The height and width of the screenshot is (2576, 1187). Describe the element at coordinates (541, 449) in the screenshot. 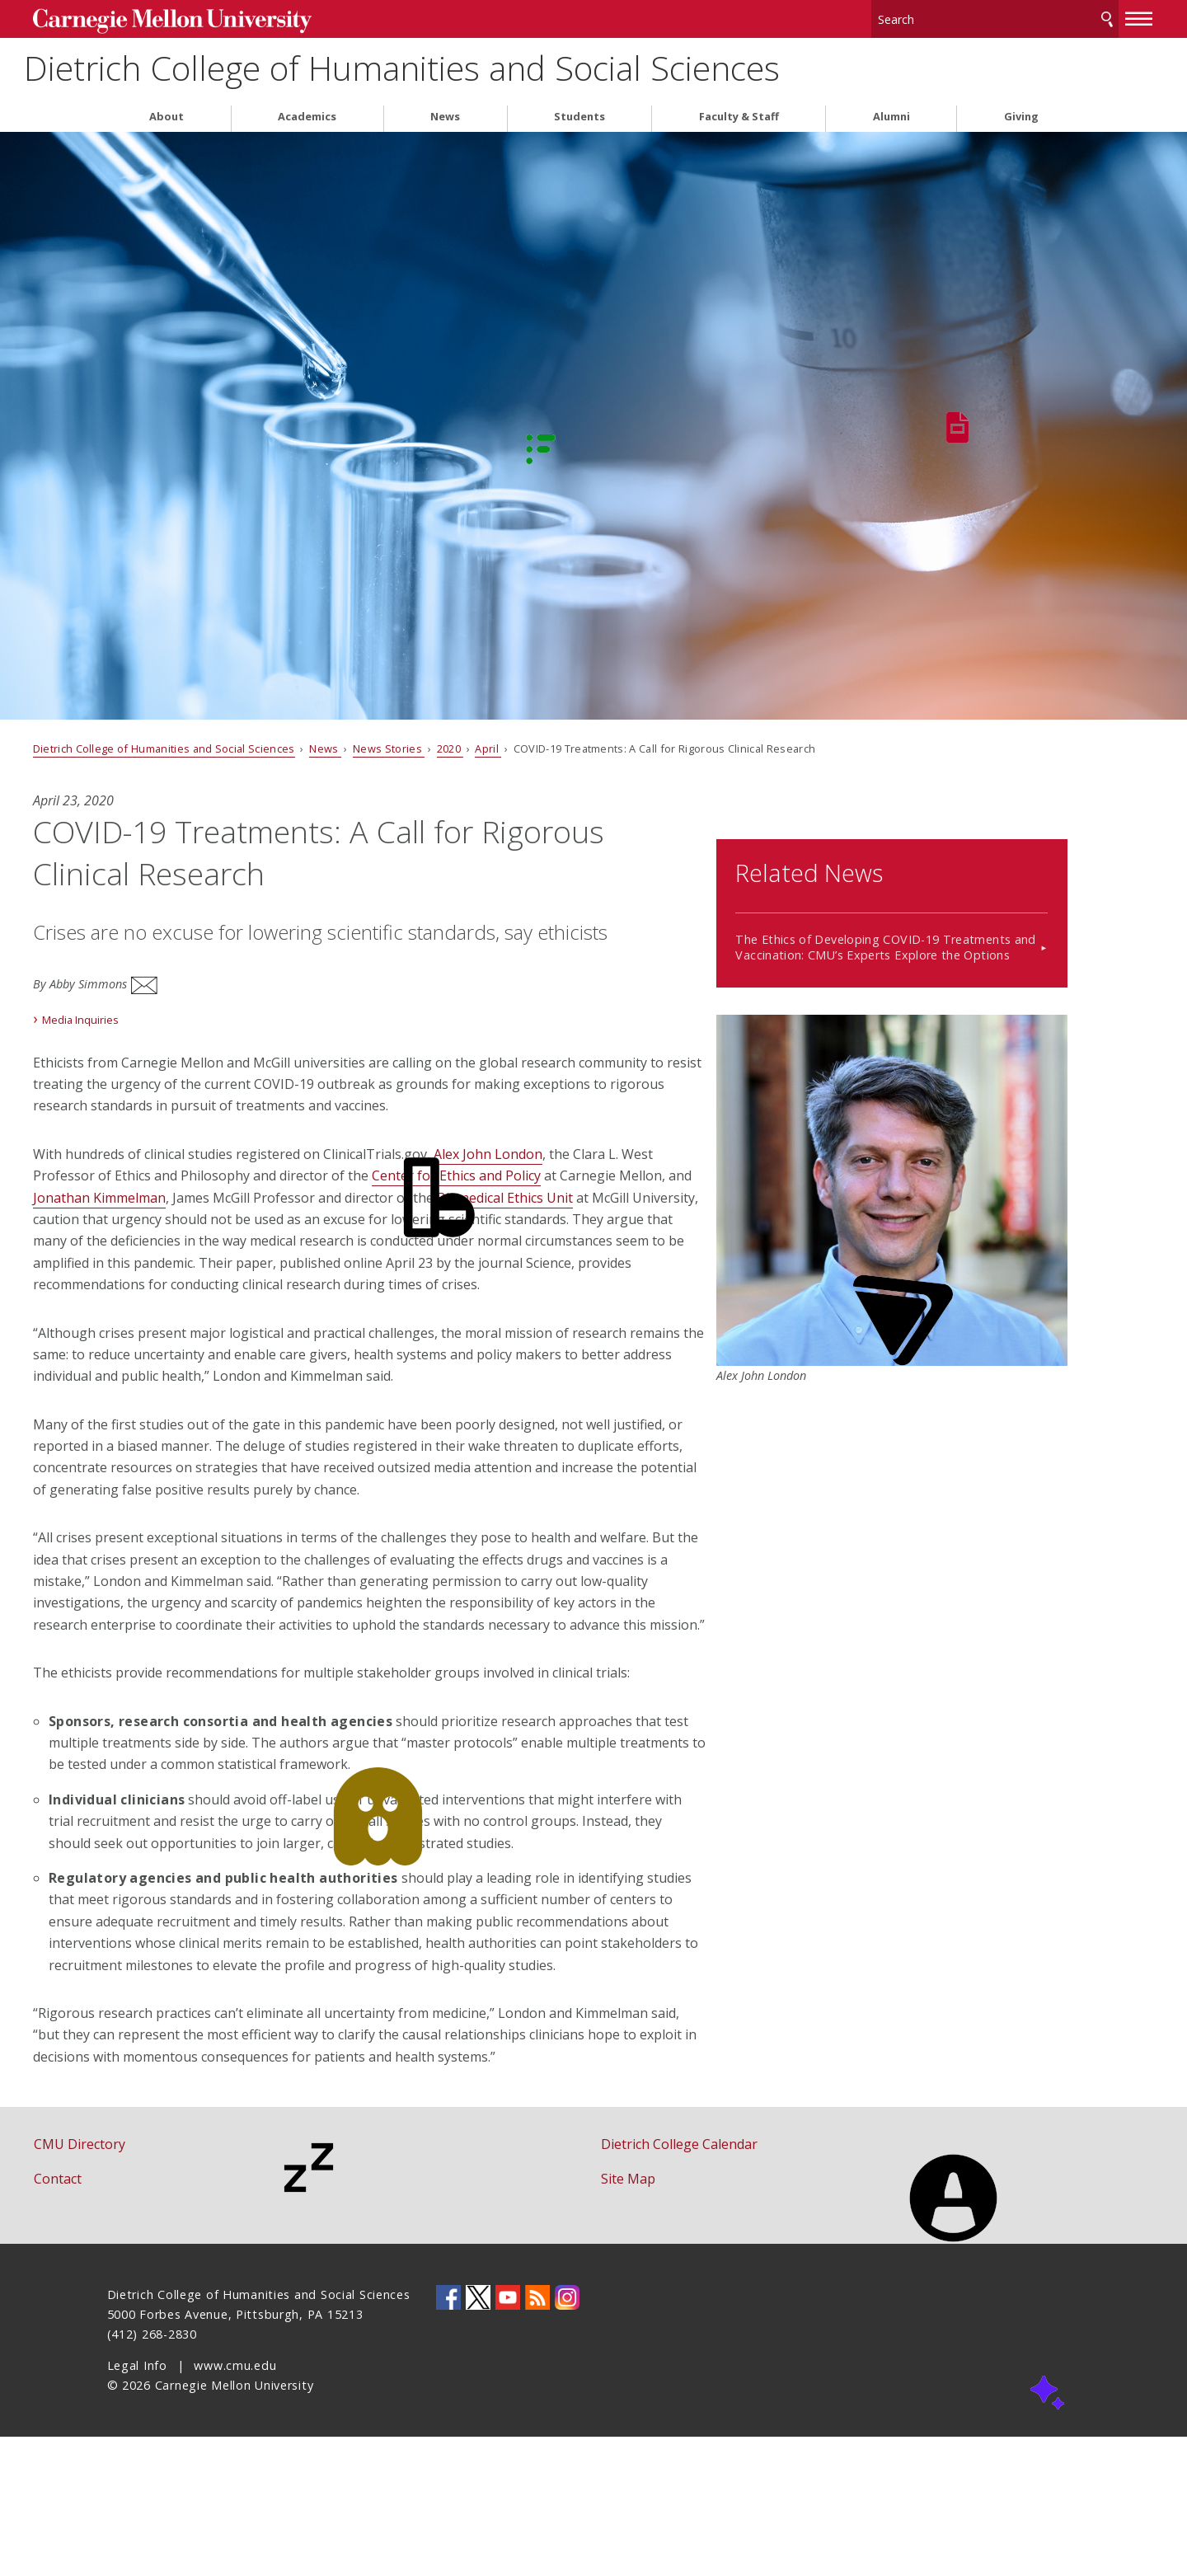

I see `codefactor code review service logo` at that location.